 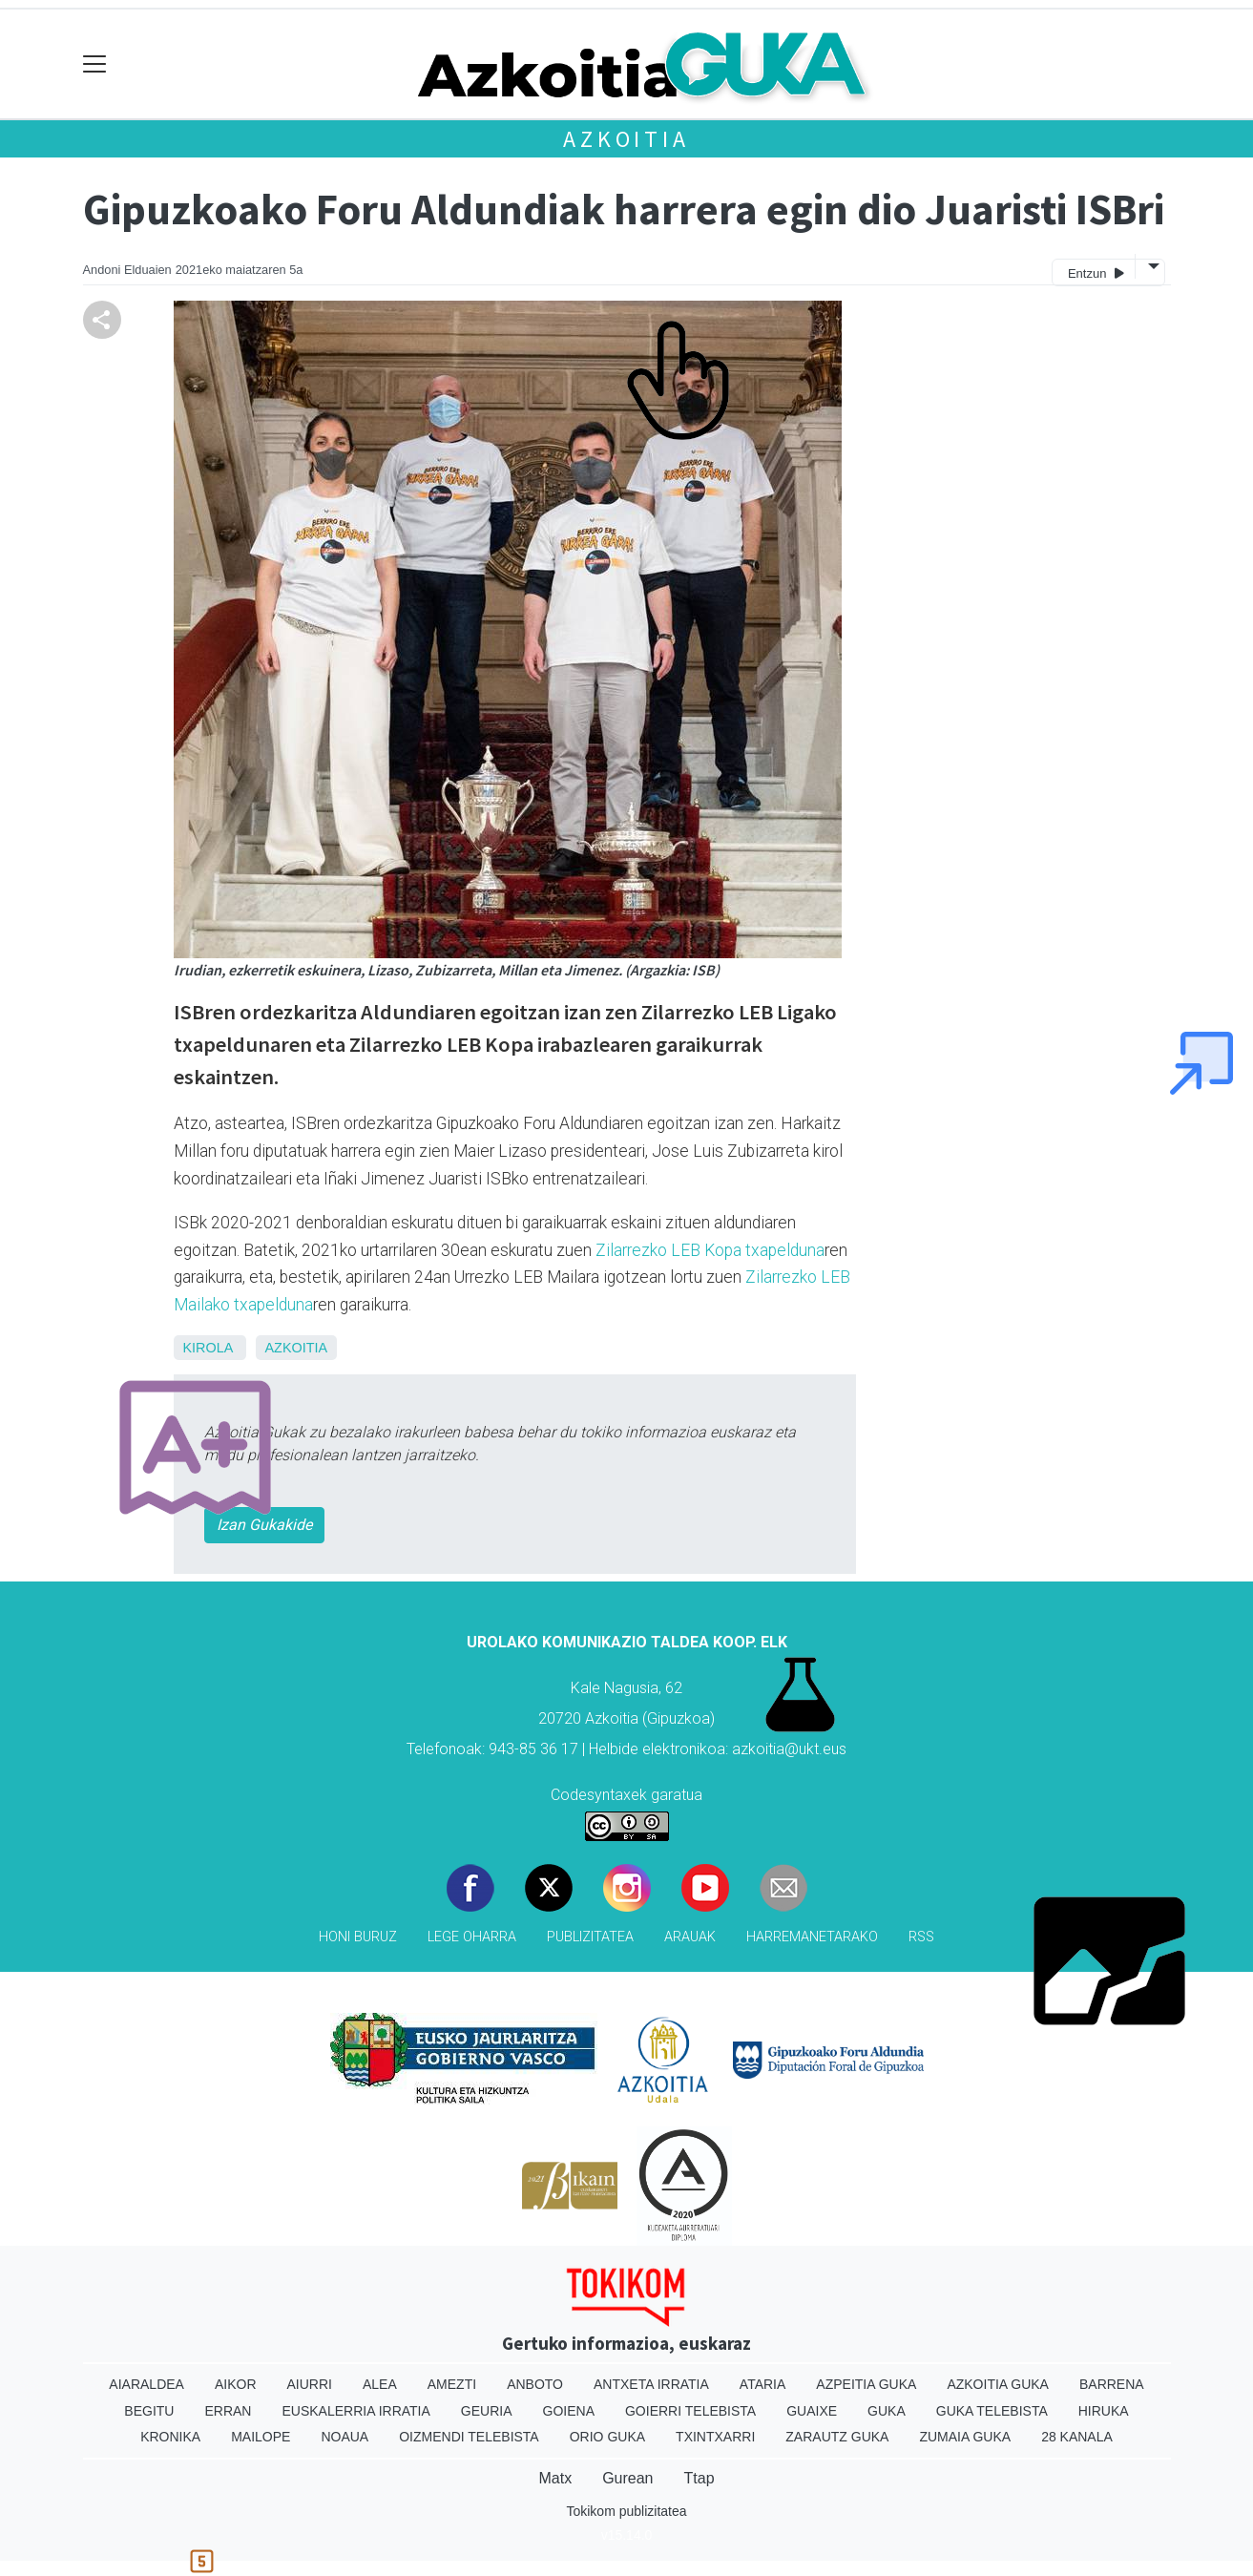 What do you see at coordinates (1109, 1960) in the screenshot?
I see `indicates a broken or corrupted image file` at bounding box center [1109, 1960].